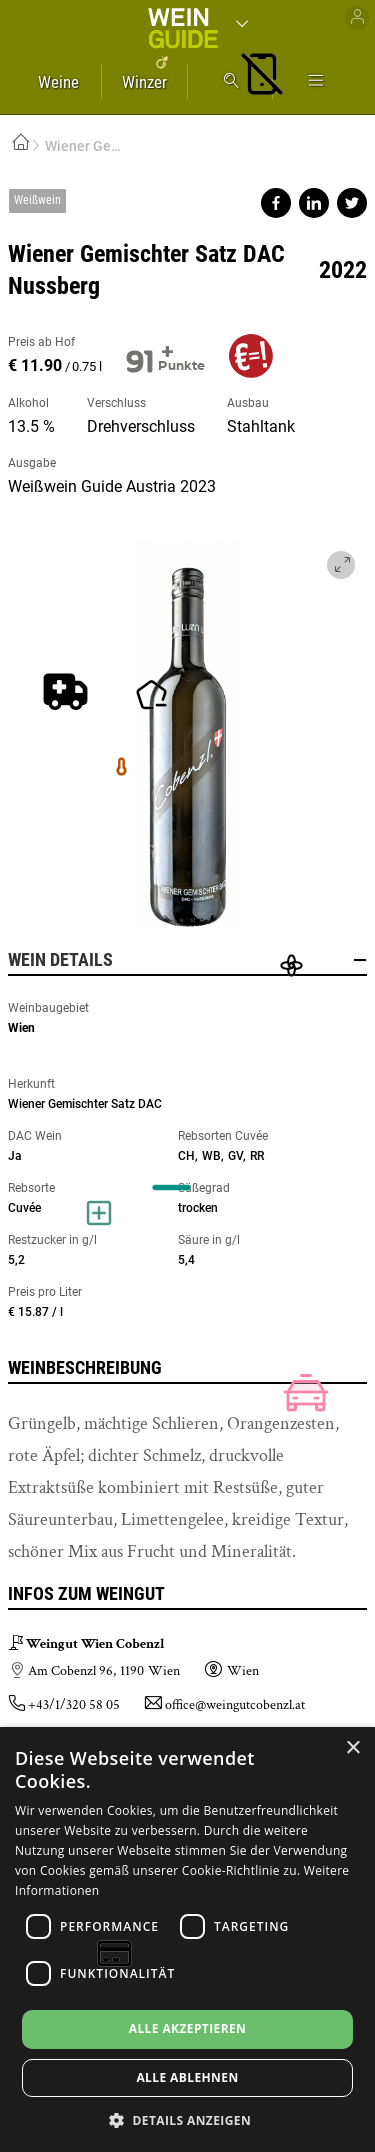 This screenshot has width=375, height=2152. Describe the element at coordinates (114, 1953) in the screenshot. I see `manage payment methods` at that location.